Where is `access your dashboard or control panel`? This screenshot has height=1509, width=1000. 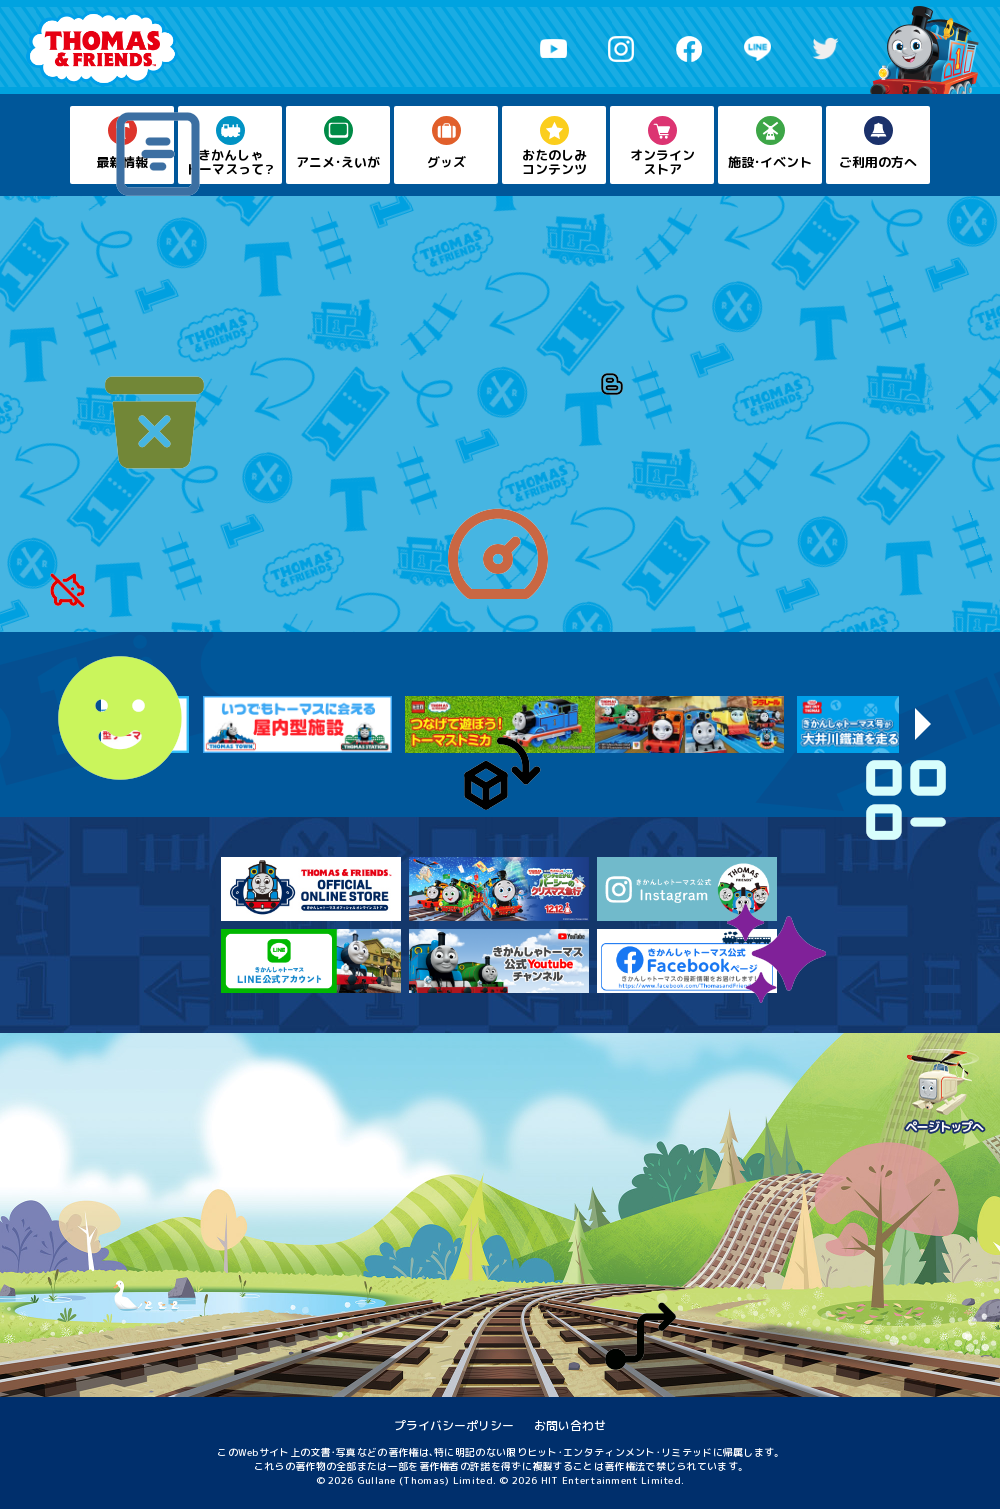 access your dashboard or control panel is located at coordinates (498, 554).